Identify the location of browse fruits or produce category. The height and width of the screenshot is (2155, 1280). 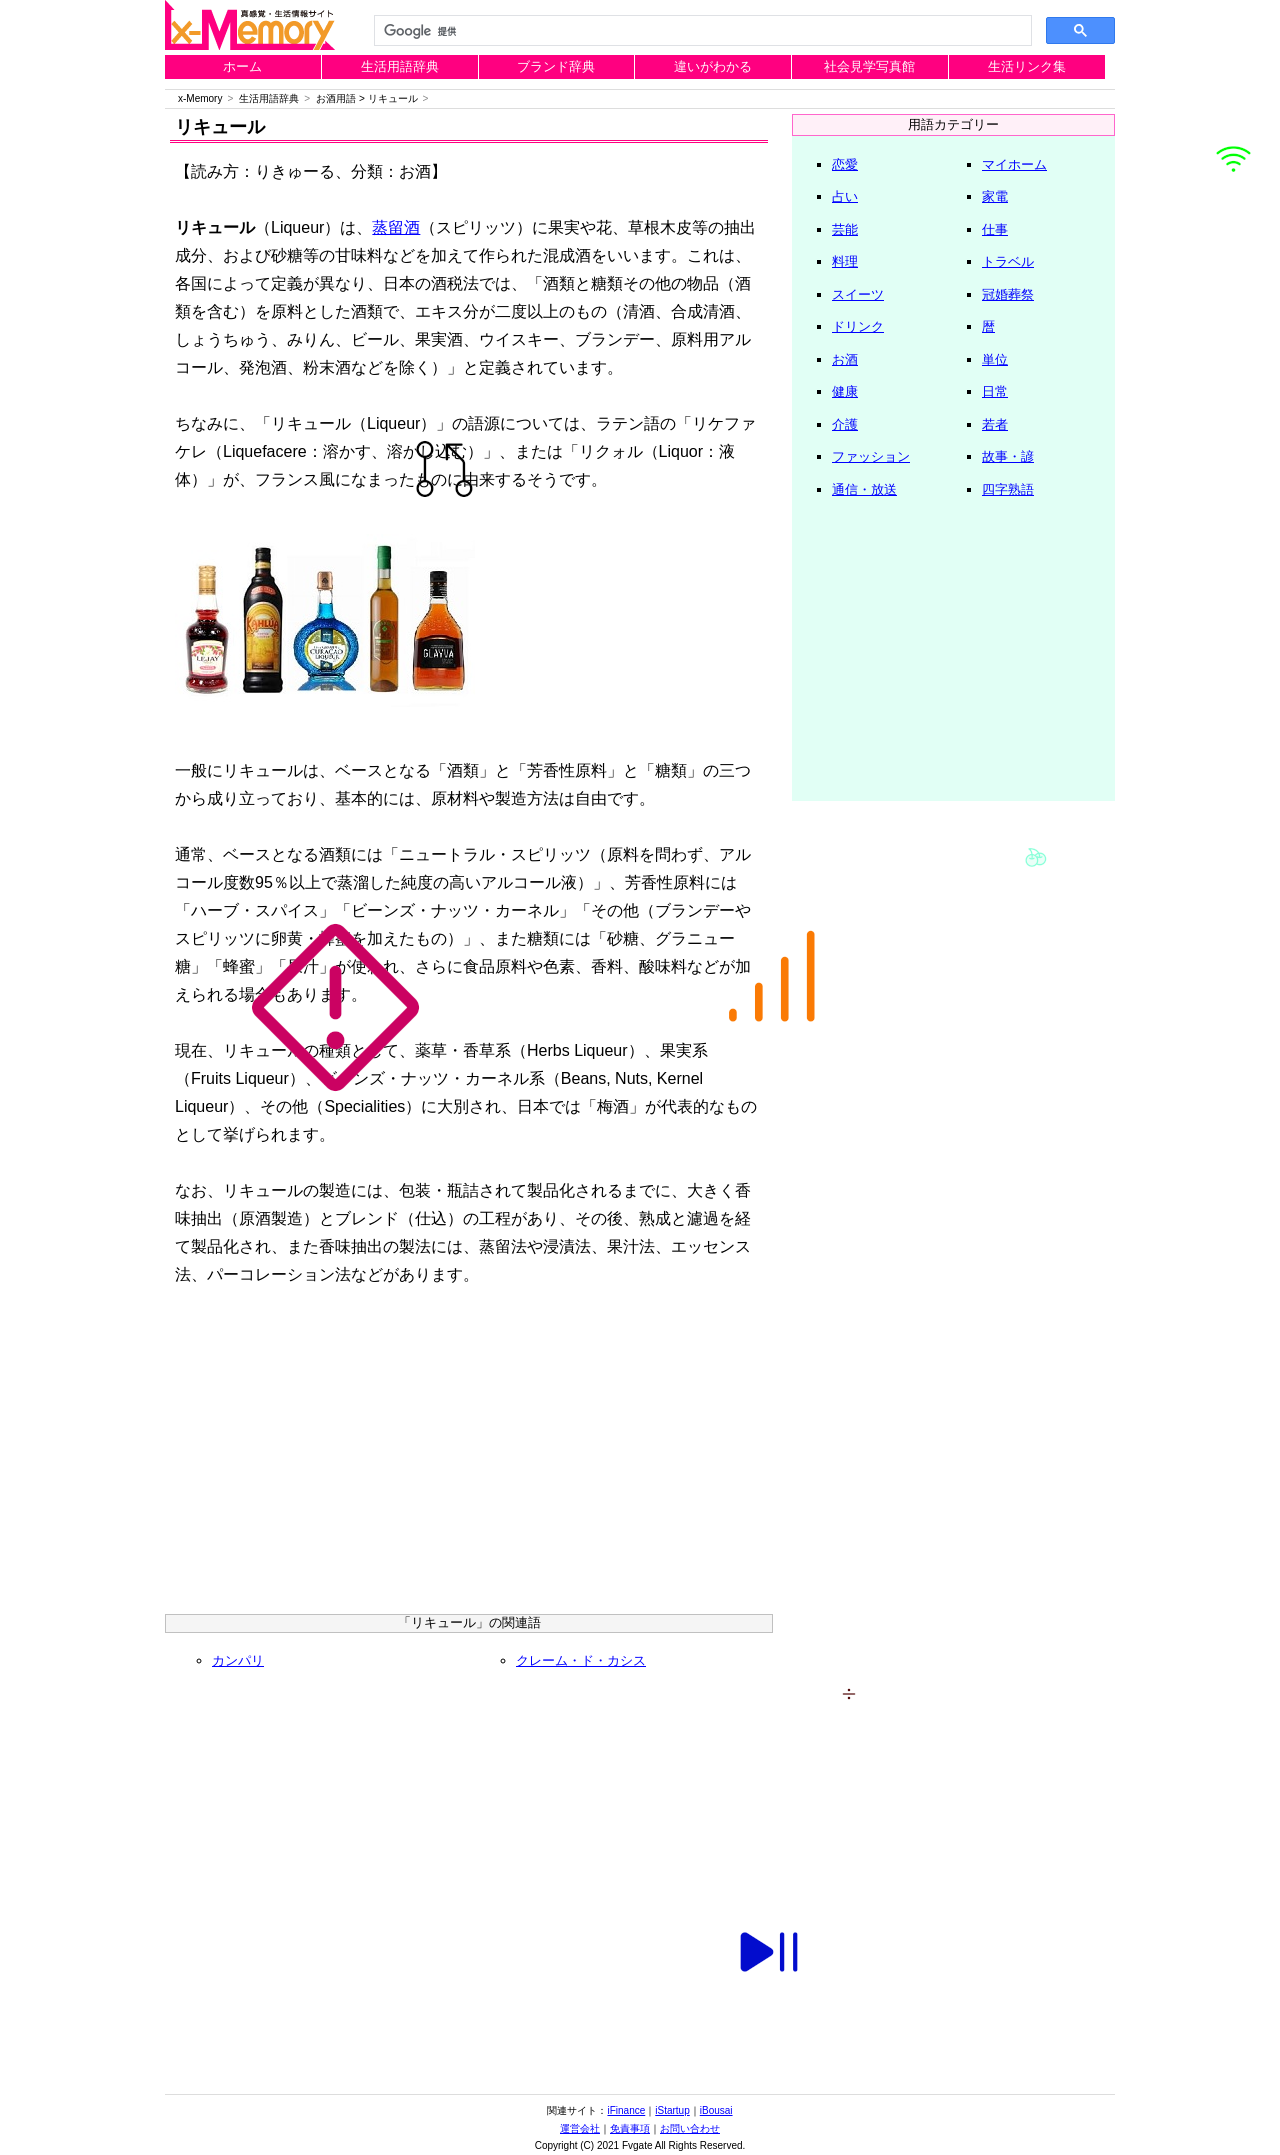
(1035, 857).